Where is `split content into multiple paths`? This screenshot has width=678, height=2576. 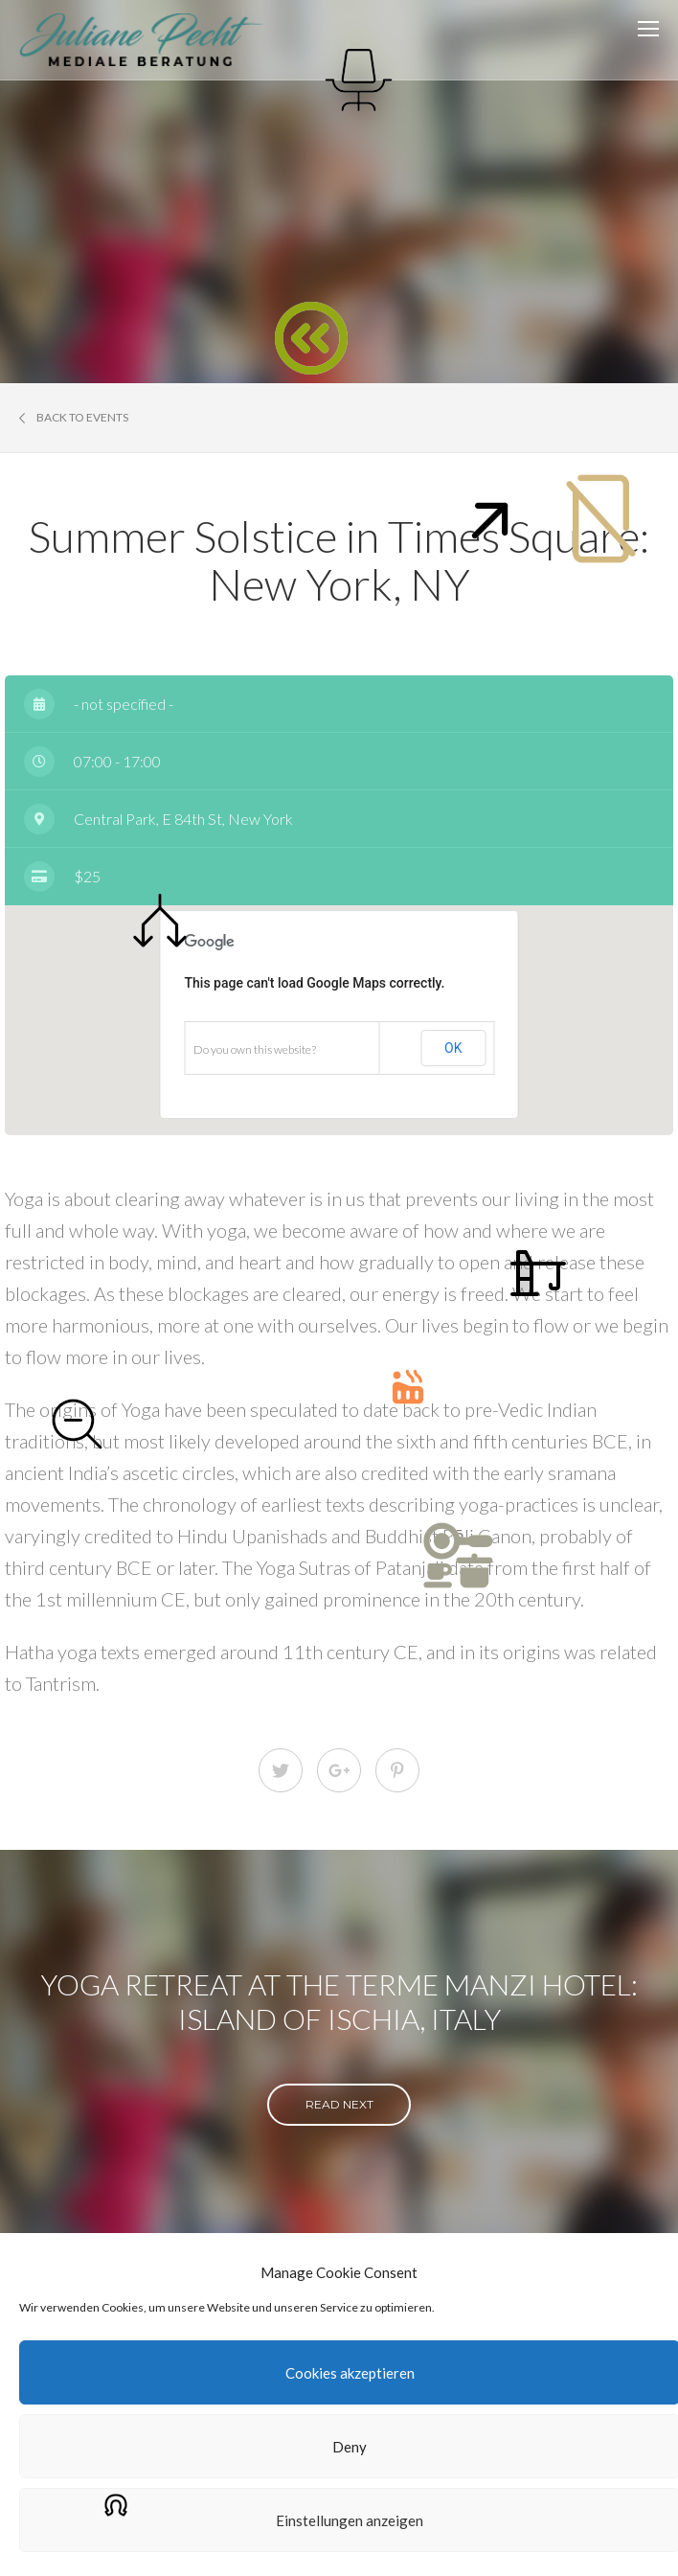
split content into multiple paths is located at coordinates (160, 923).